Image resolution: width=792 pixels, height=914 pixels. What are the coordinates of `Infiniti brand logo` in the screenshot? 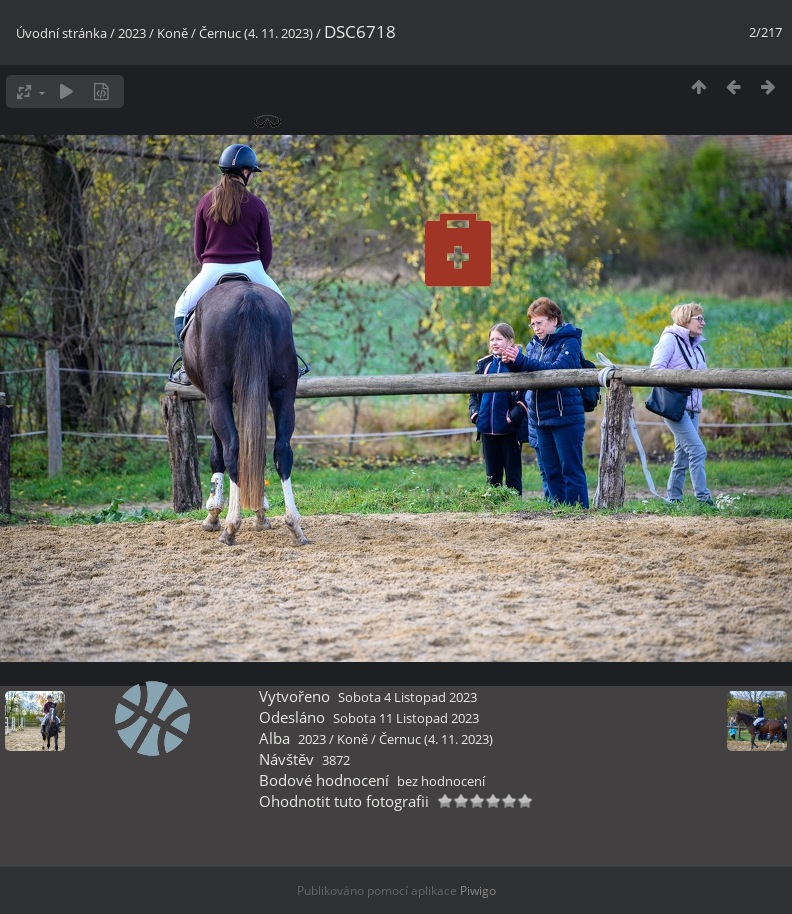 It's located at (267, 121).